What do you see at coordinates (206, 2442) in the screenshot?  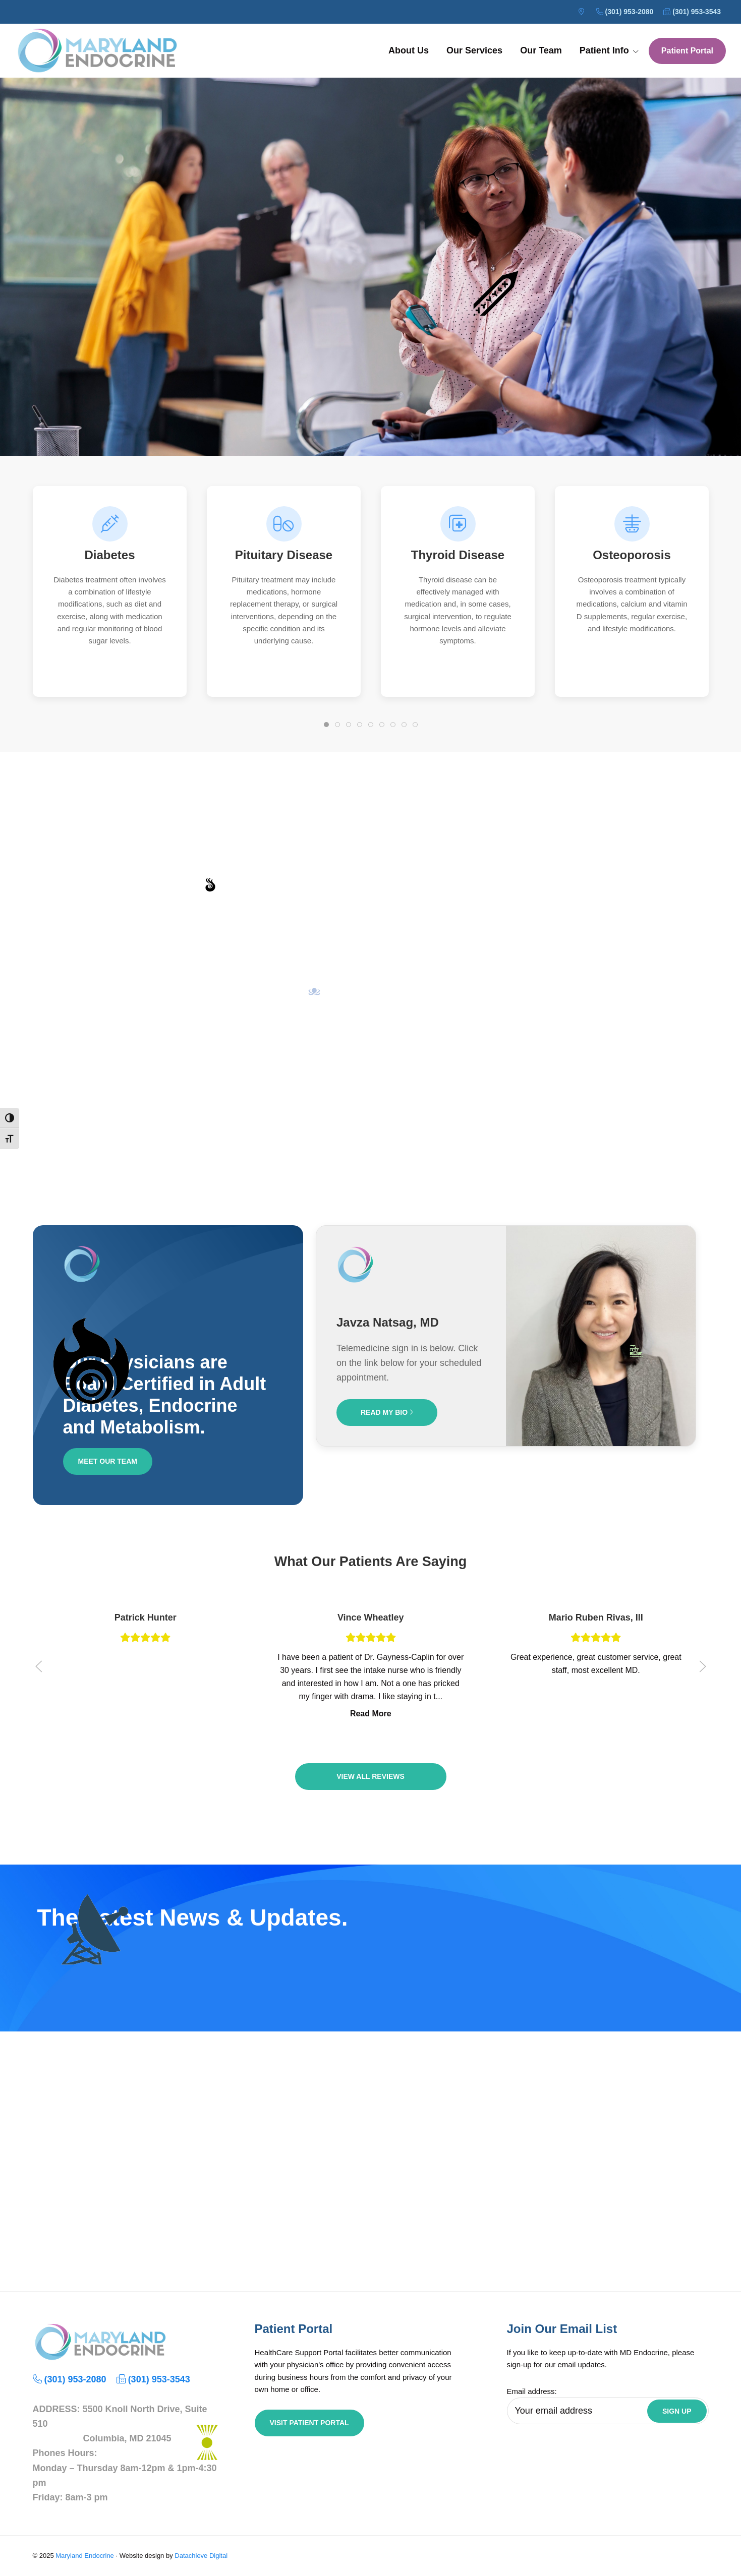 I see `indicates a burst of energy or power-up activation` at bounding box center [206, 2442].